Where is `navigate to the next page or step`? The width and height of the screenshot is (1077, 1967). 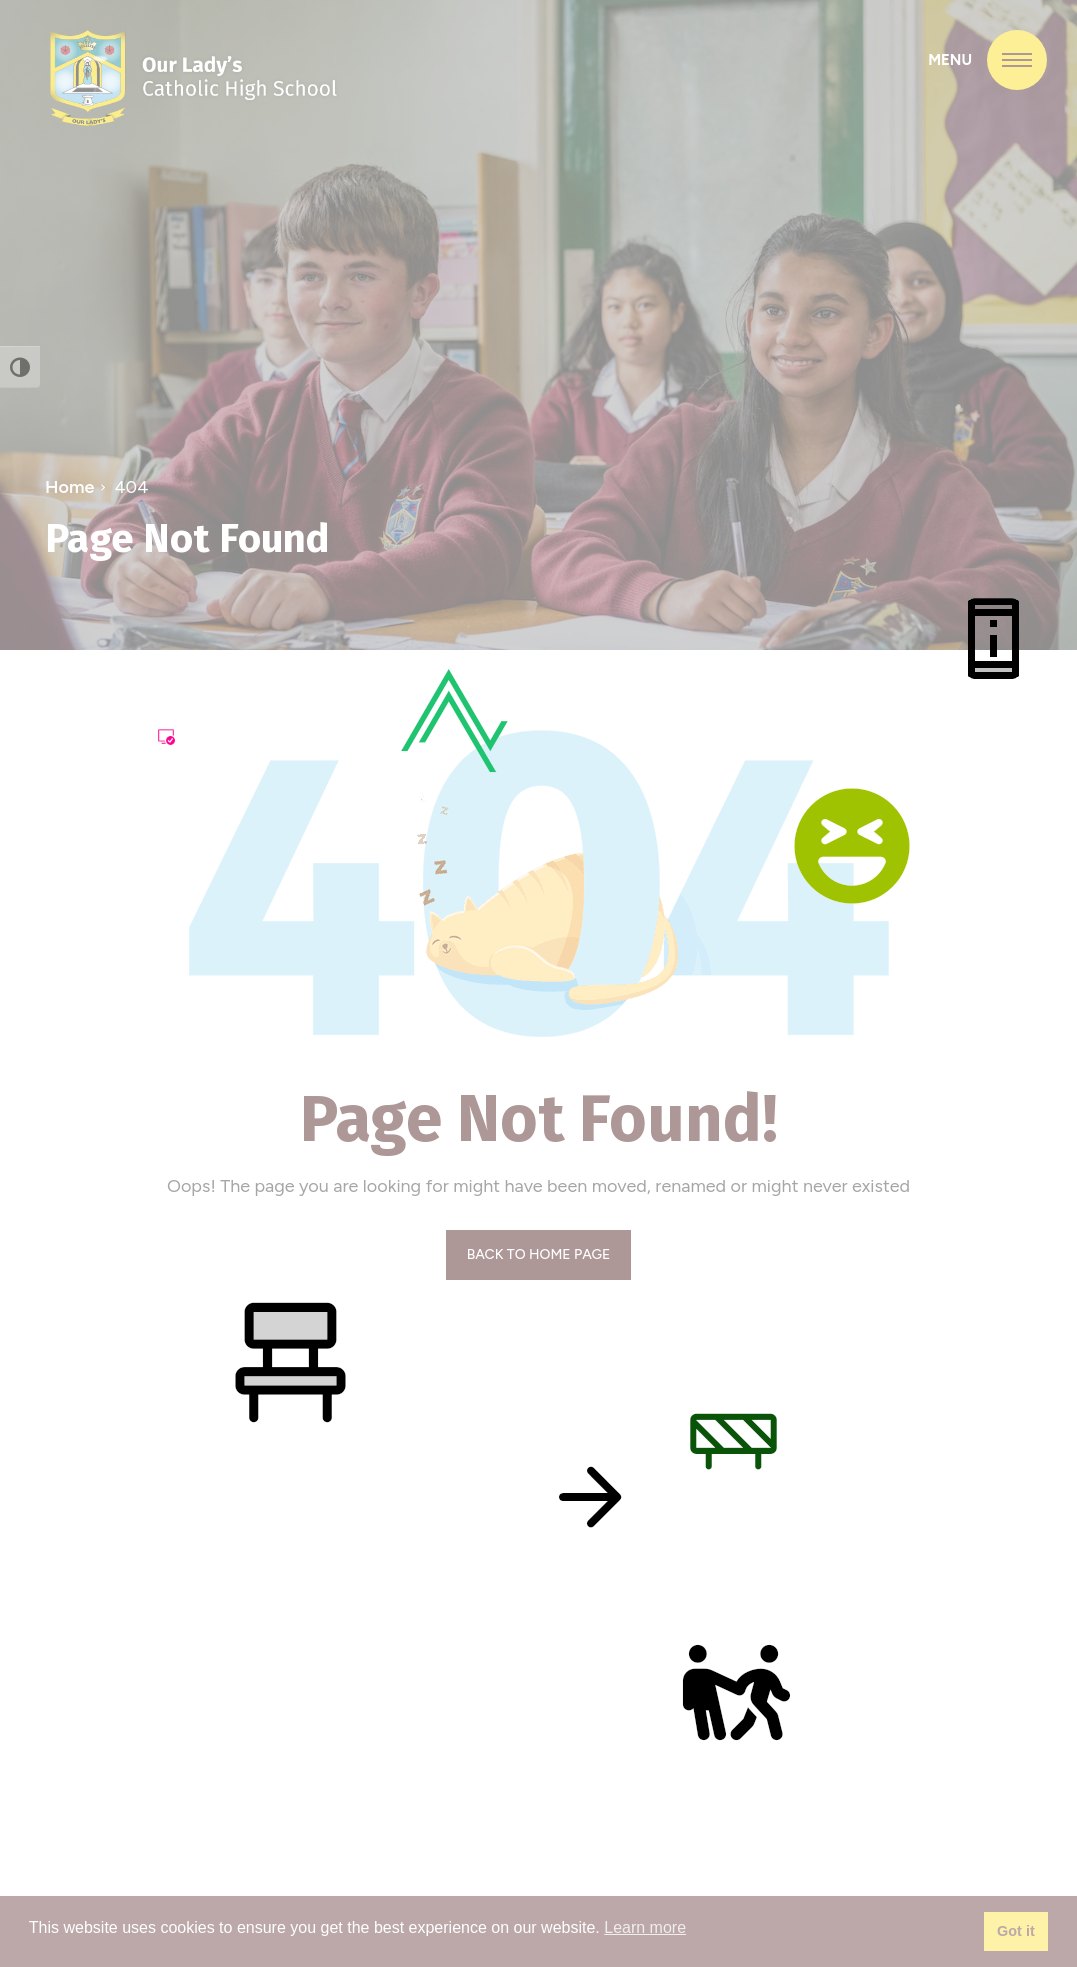 navigate to the next page or step is located at coordinates (591, 1497).